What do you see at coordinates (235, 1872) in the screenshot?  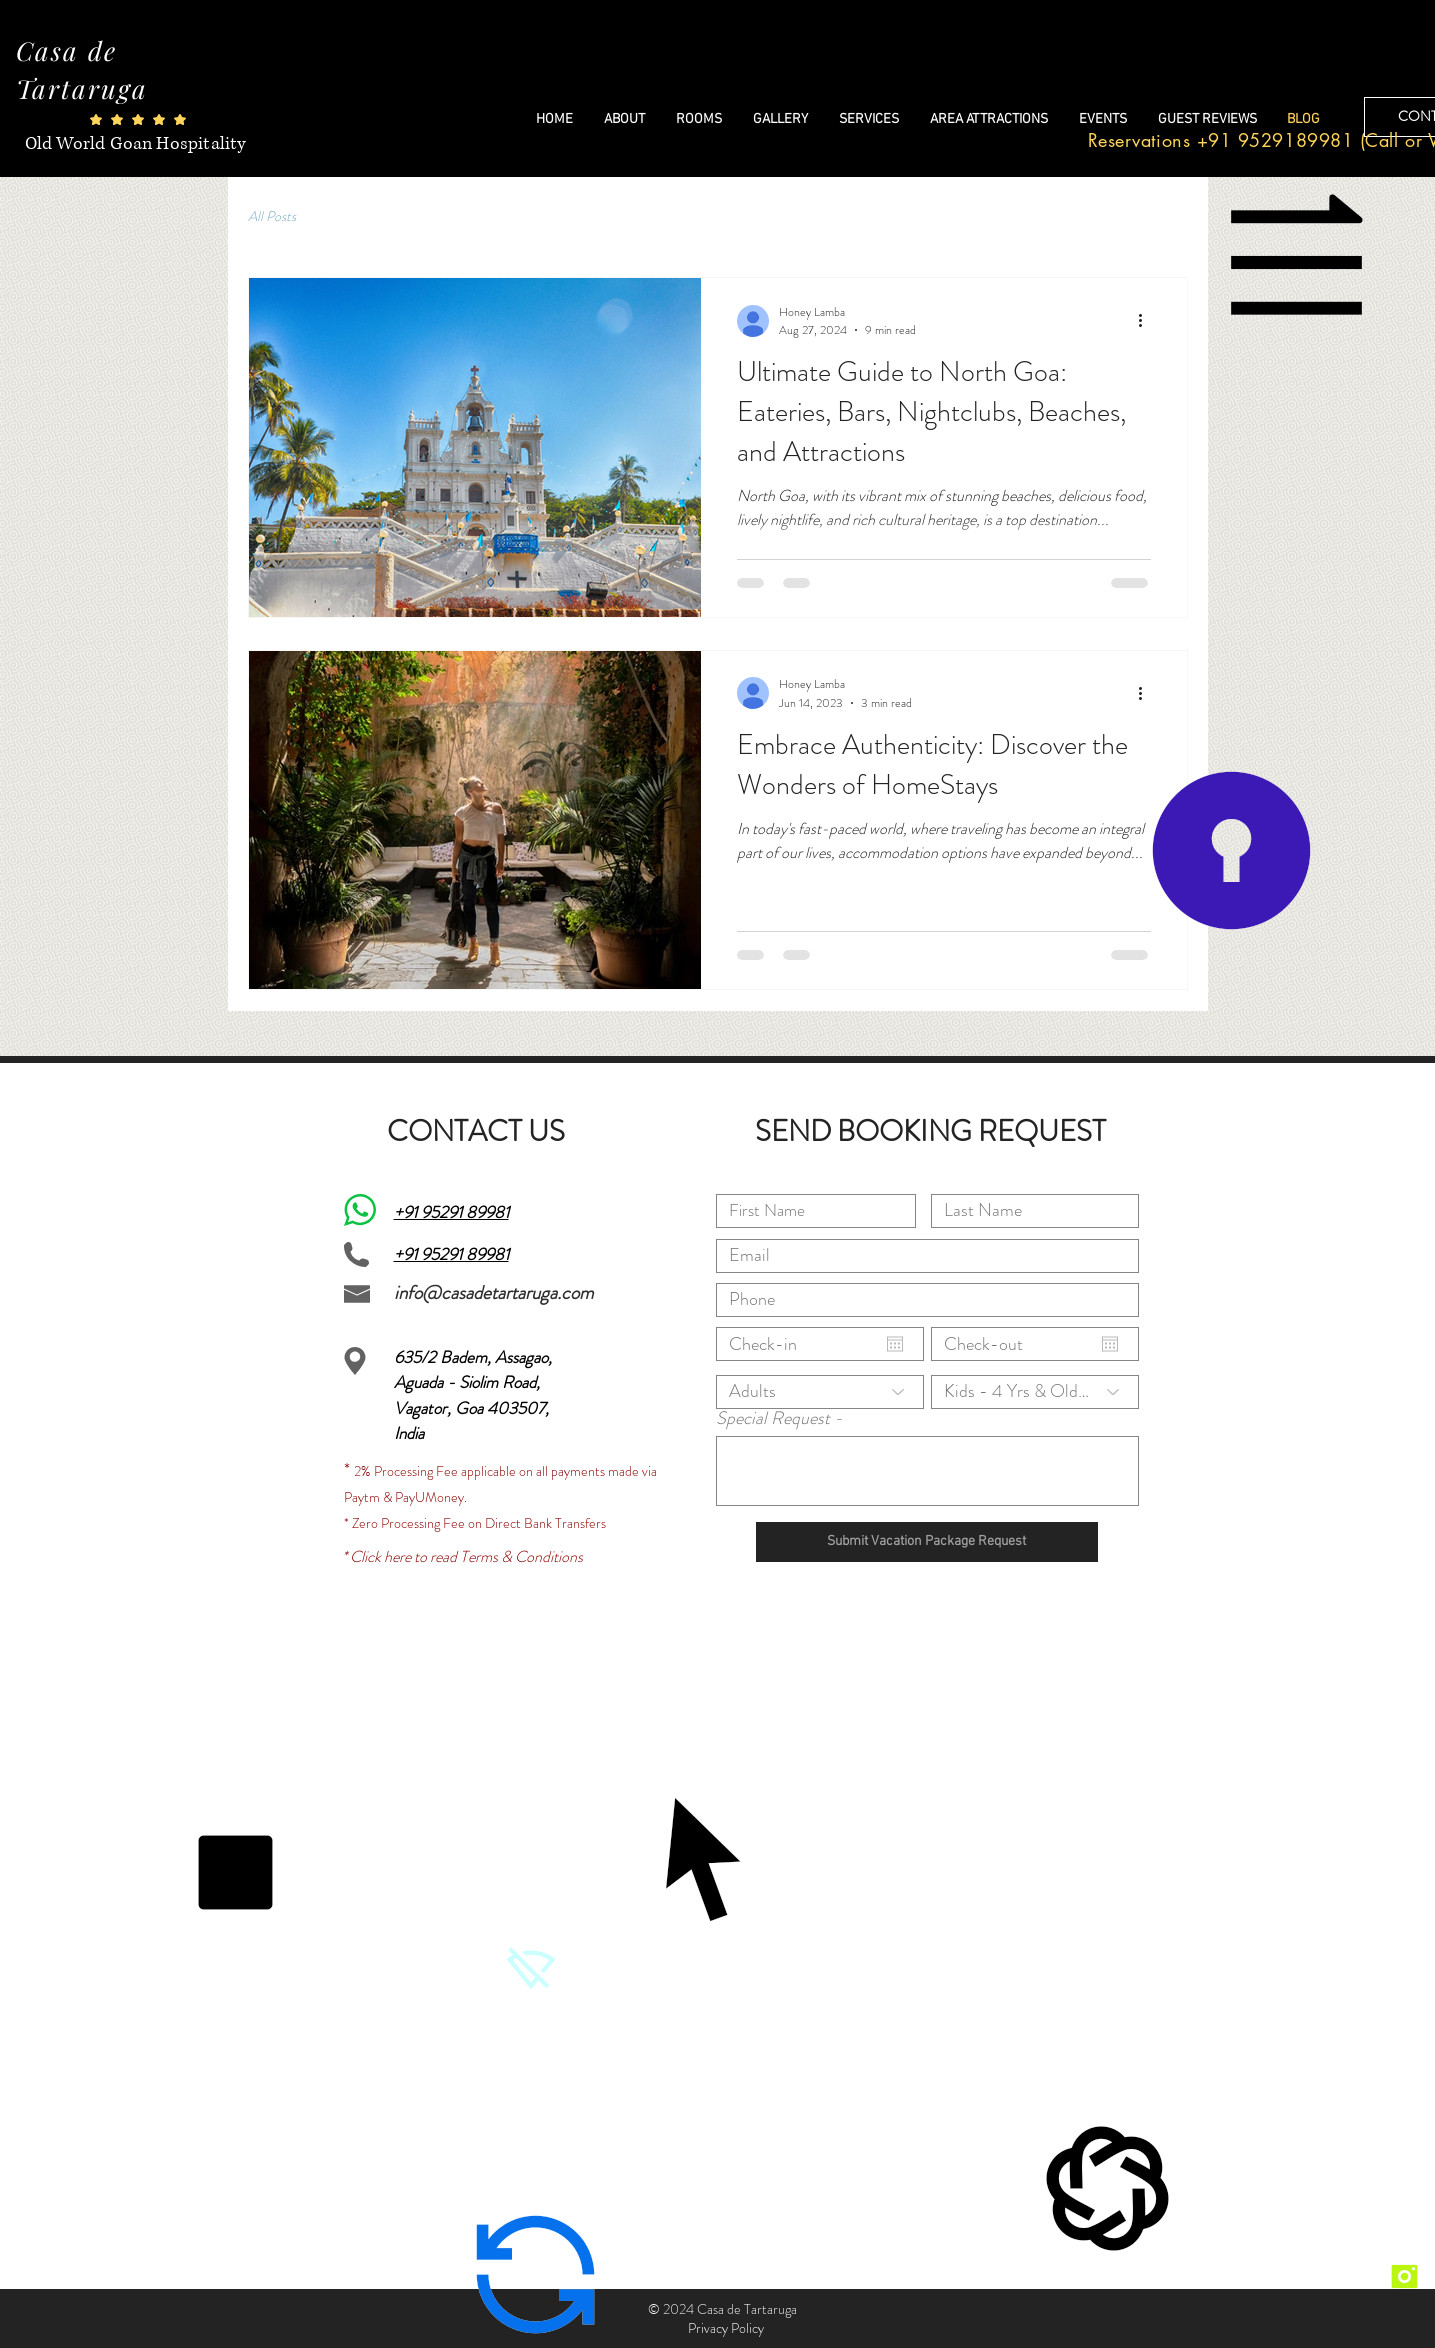 I see `stop media playback` at bounding box center [235, 1872].